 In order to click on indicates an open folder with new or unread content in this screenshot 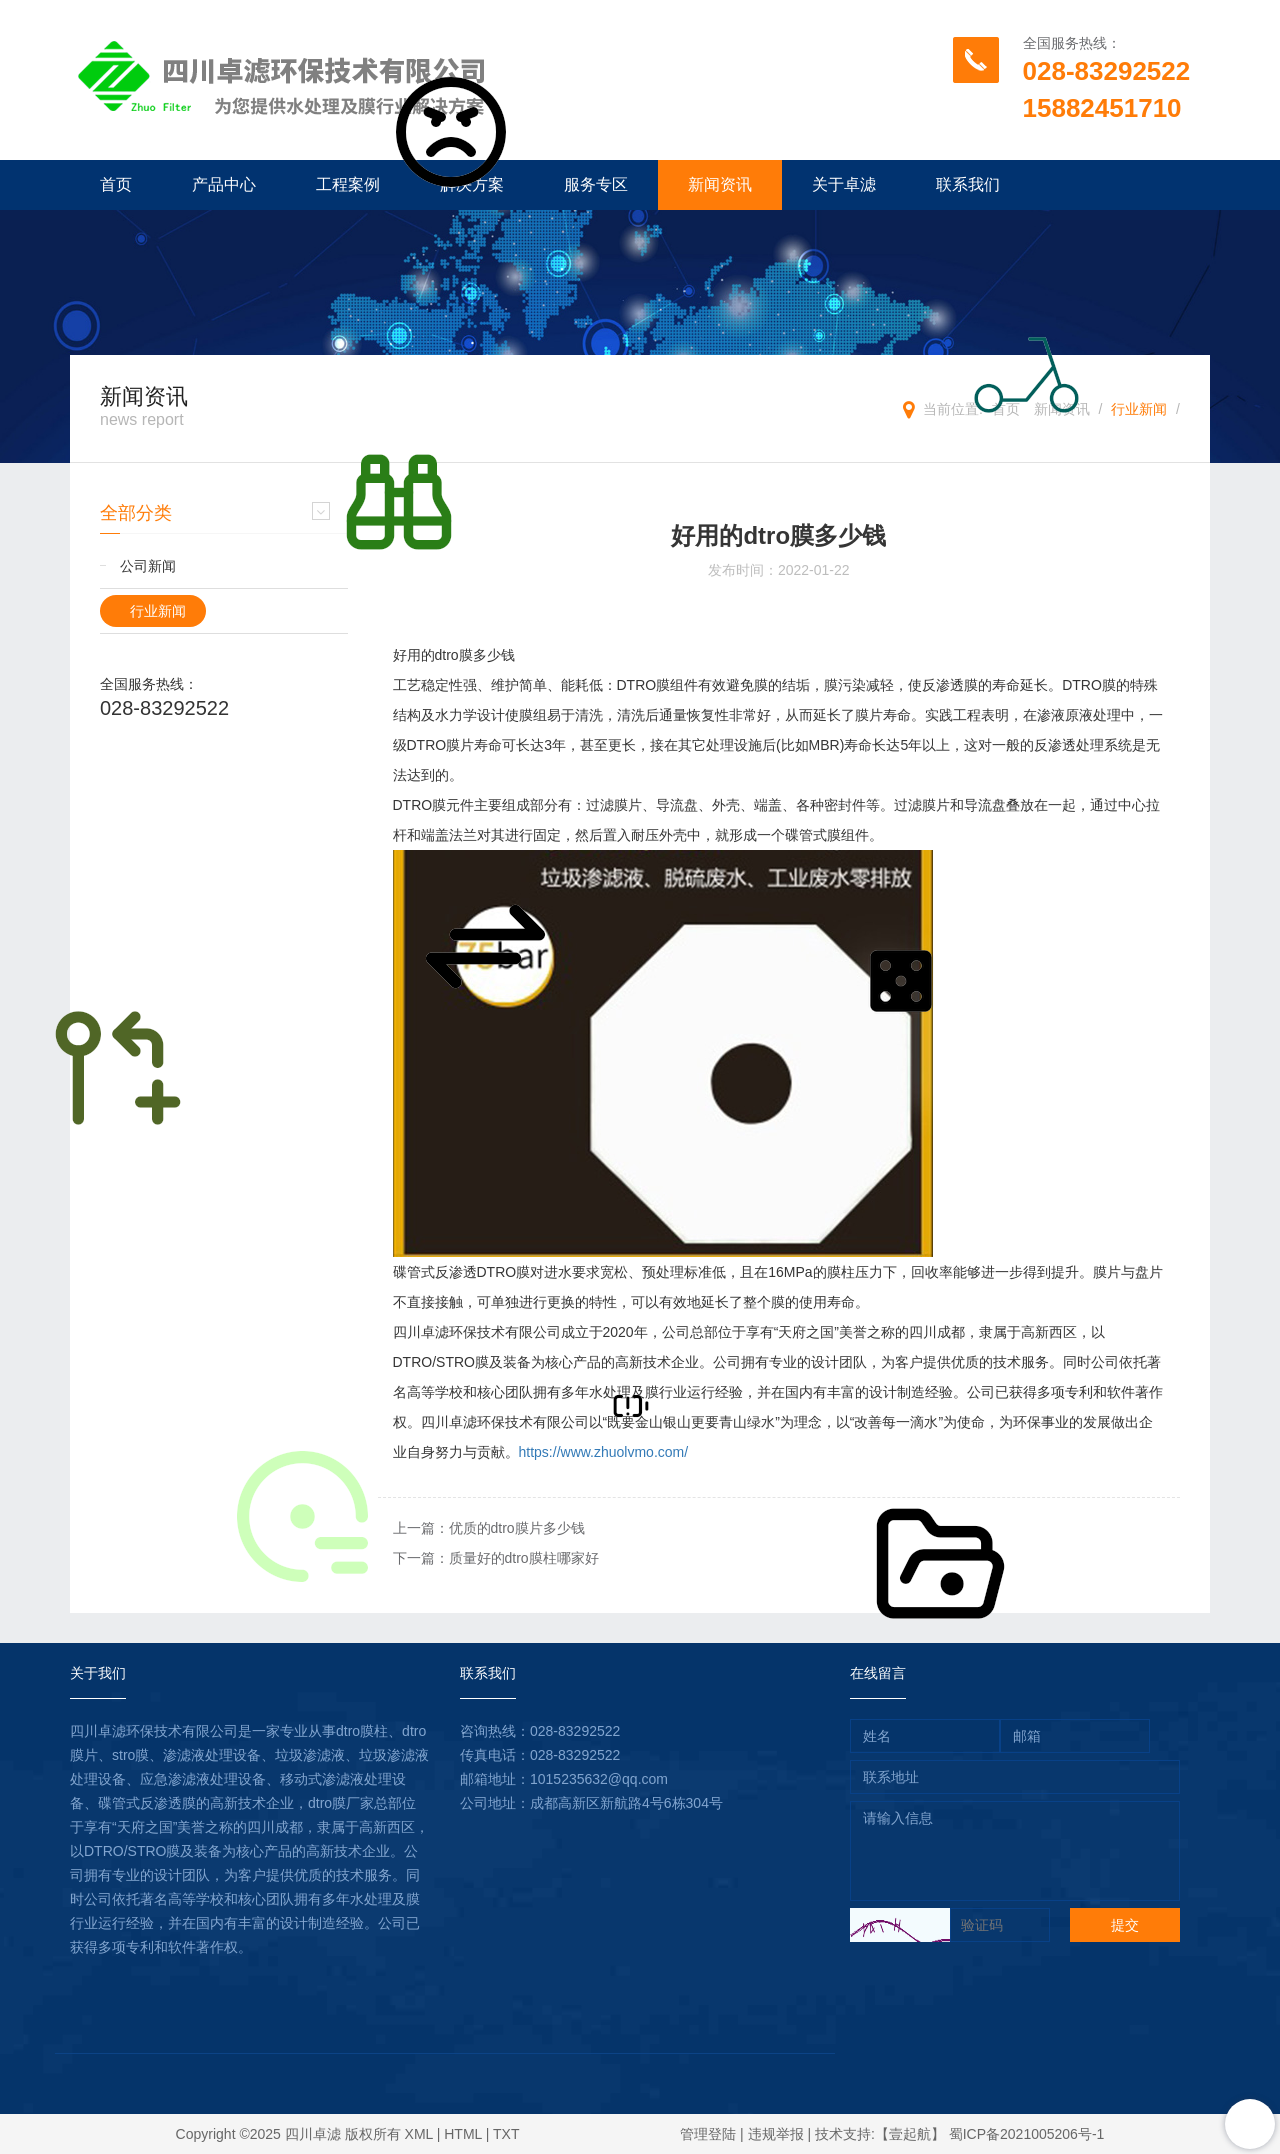, I will do `click(940, 1566)`.